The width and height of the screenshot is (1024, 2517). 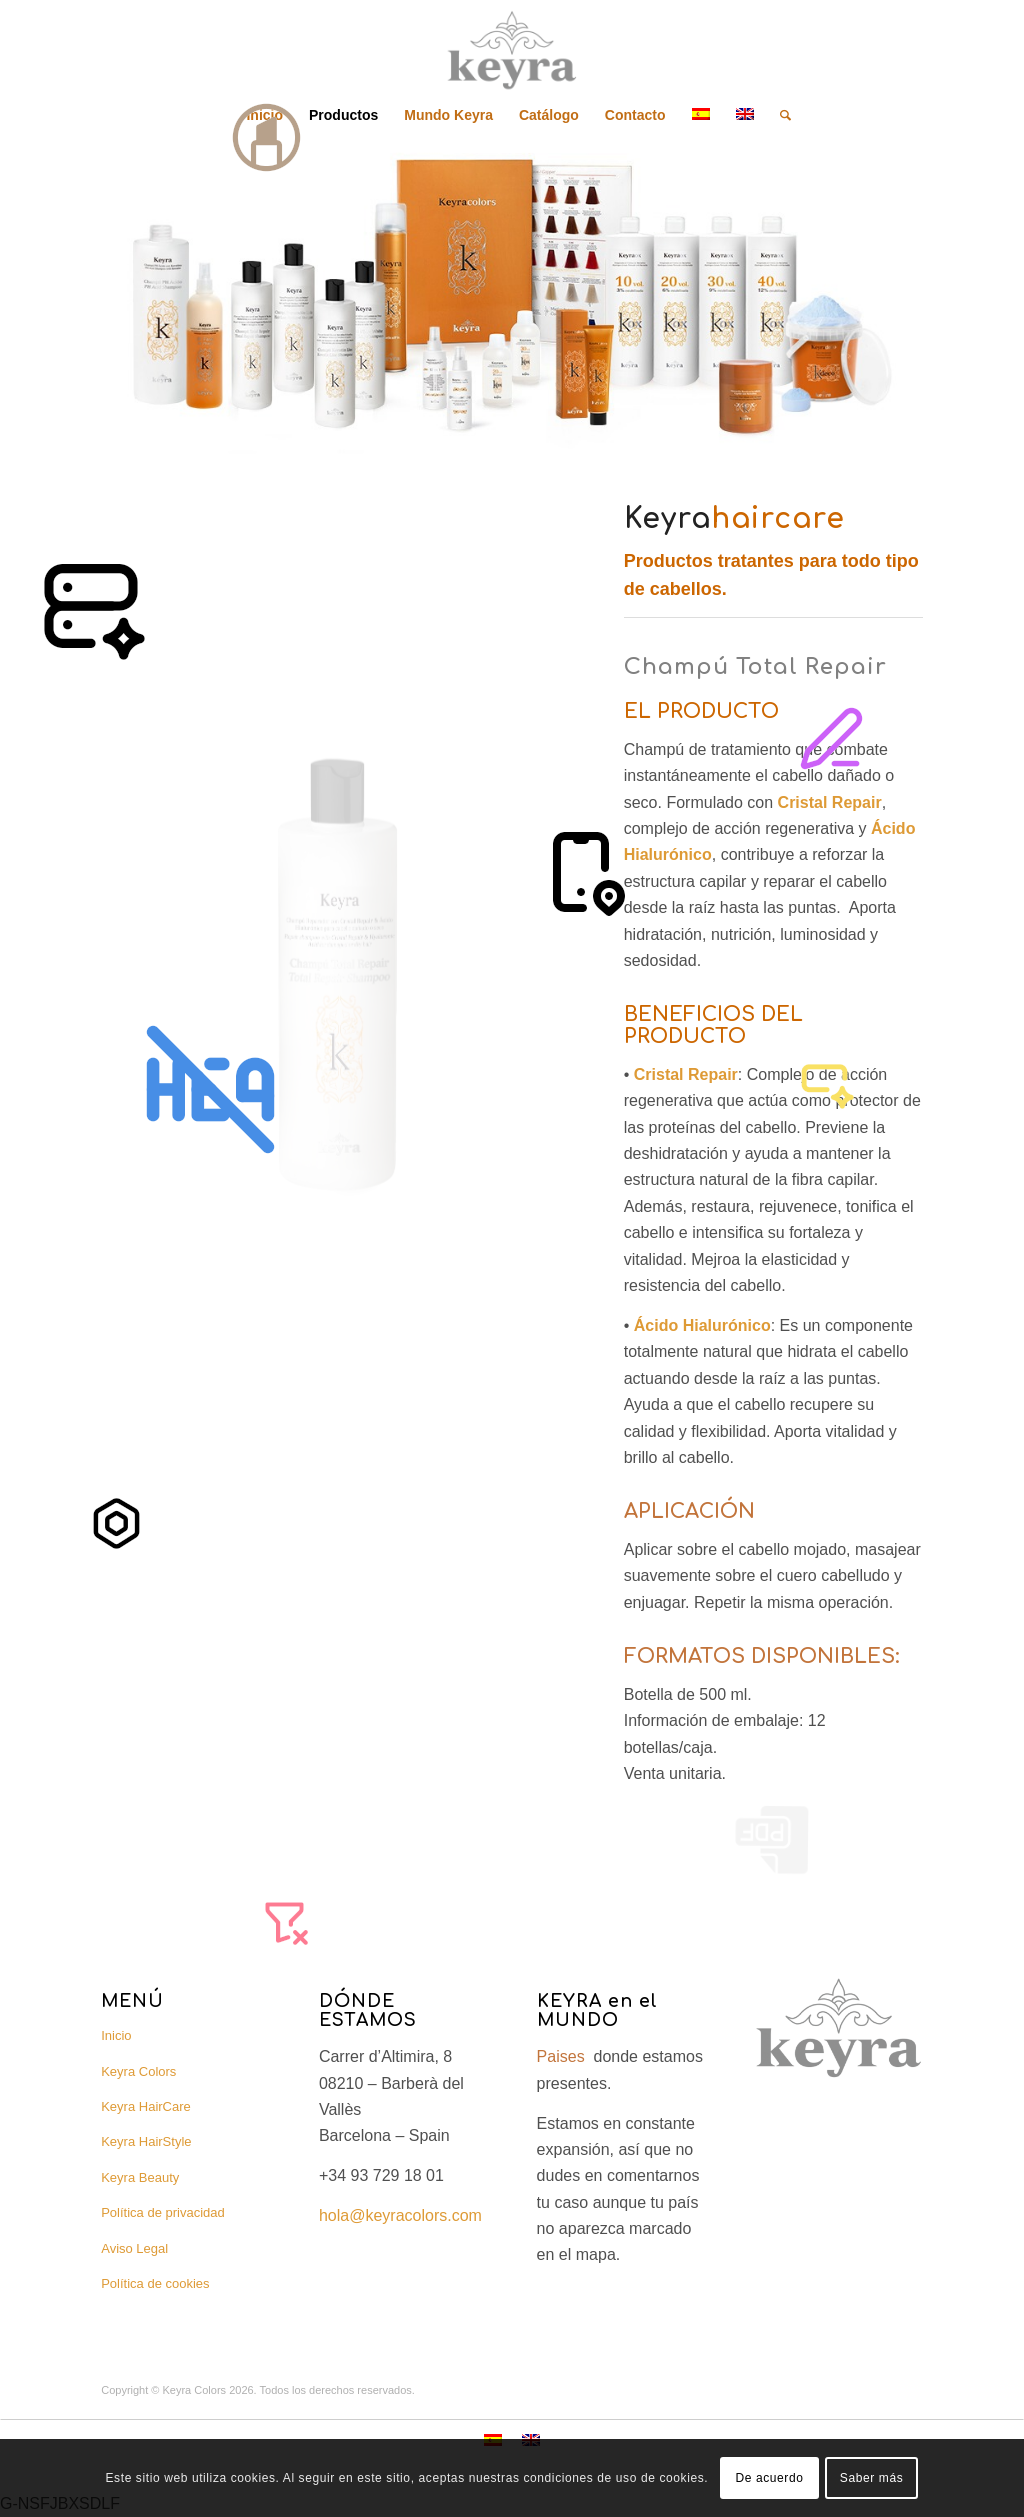 I want to click on access assembly or component management, so click(x=116, y=1523).